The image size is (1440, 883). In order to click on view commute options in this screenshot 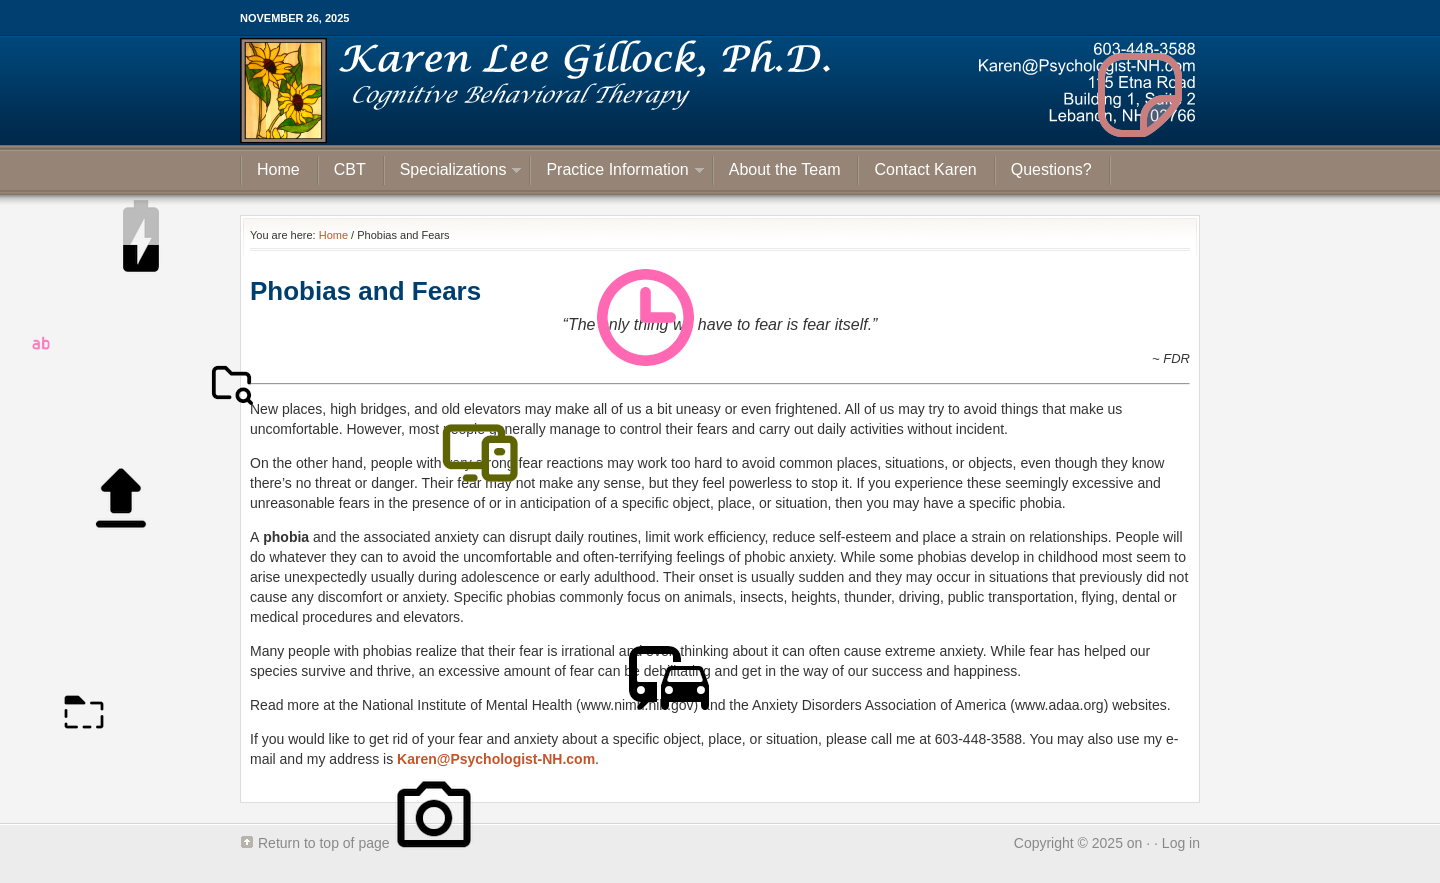, I will do `click(669, 678)`.